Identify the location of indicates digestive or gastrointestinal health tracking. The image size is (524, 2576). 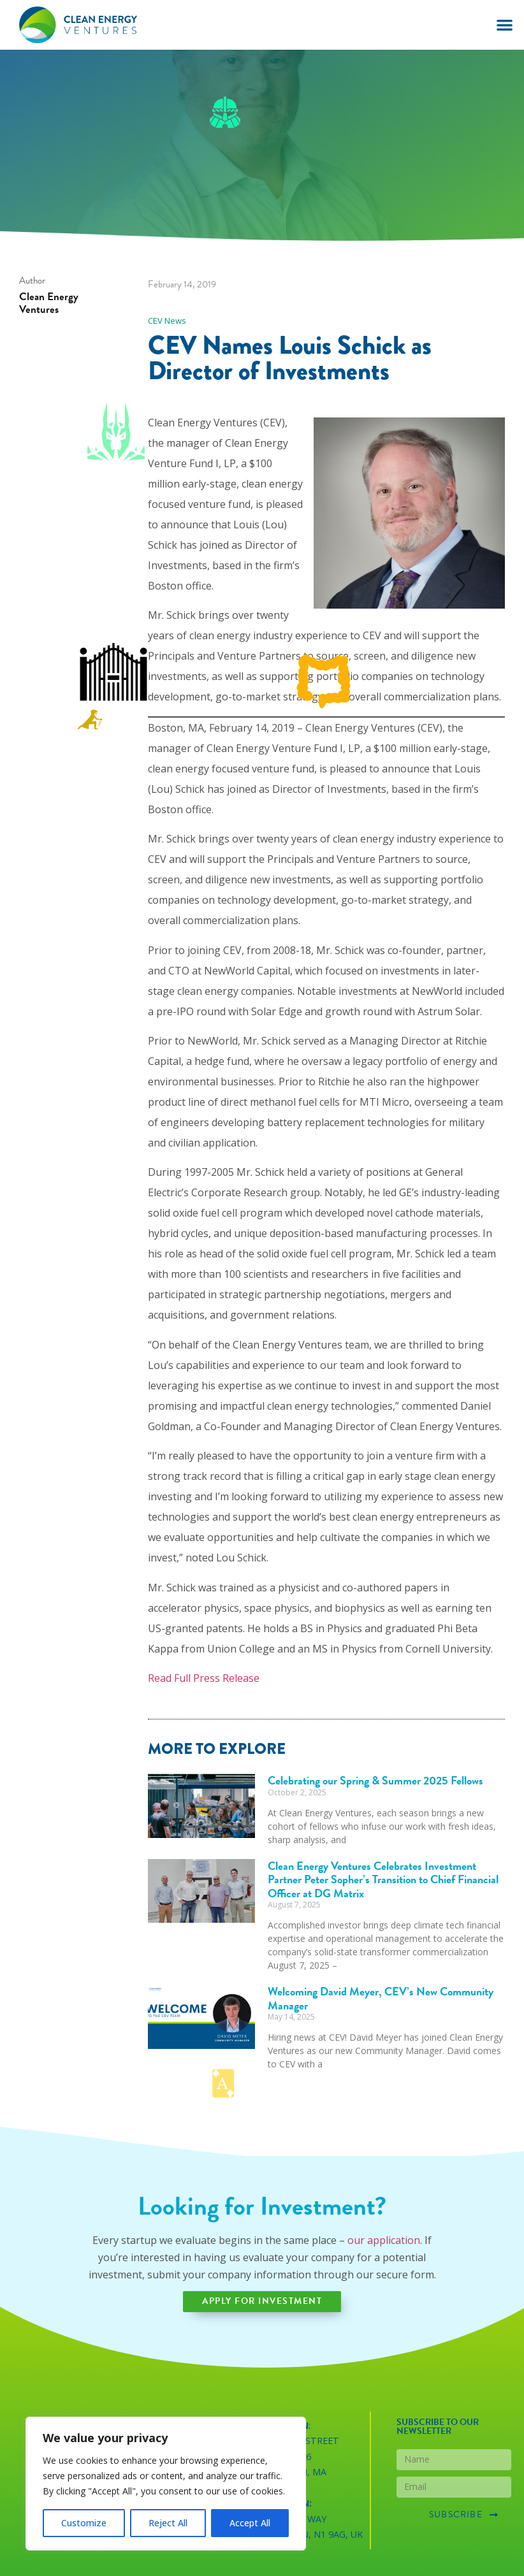
(323, 681).